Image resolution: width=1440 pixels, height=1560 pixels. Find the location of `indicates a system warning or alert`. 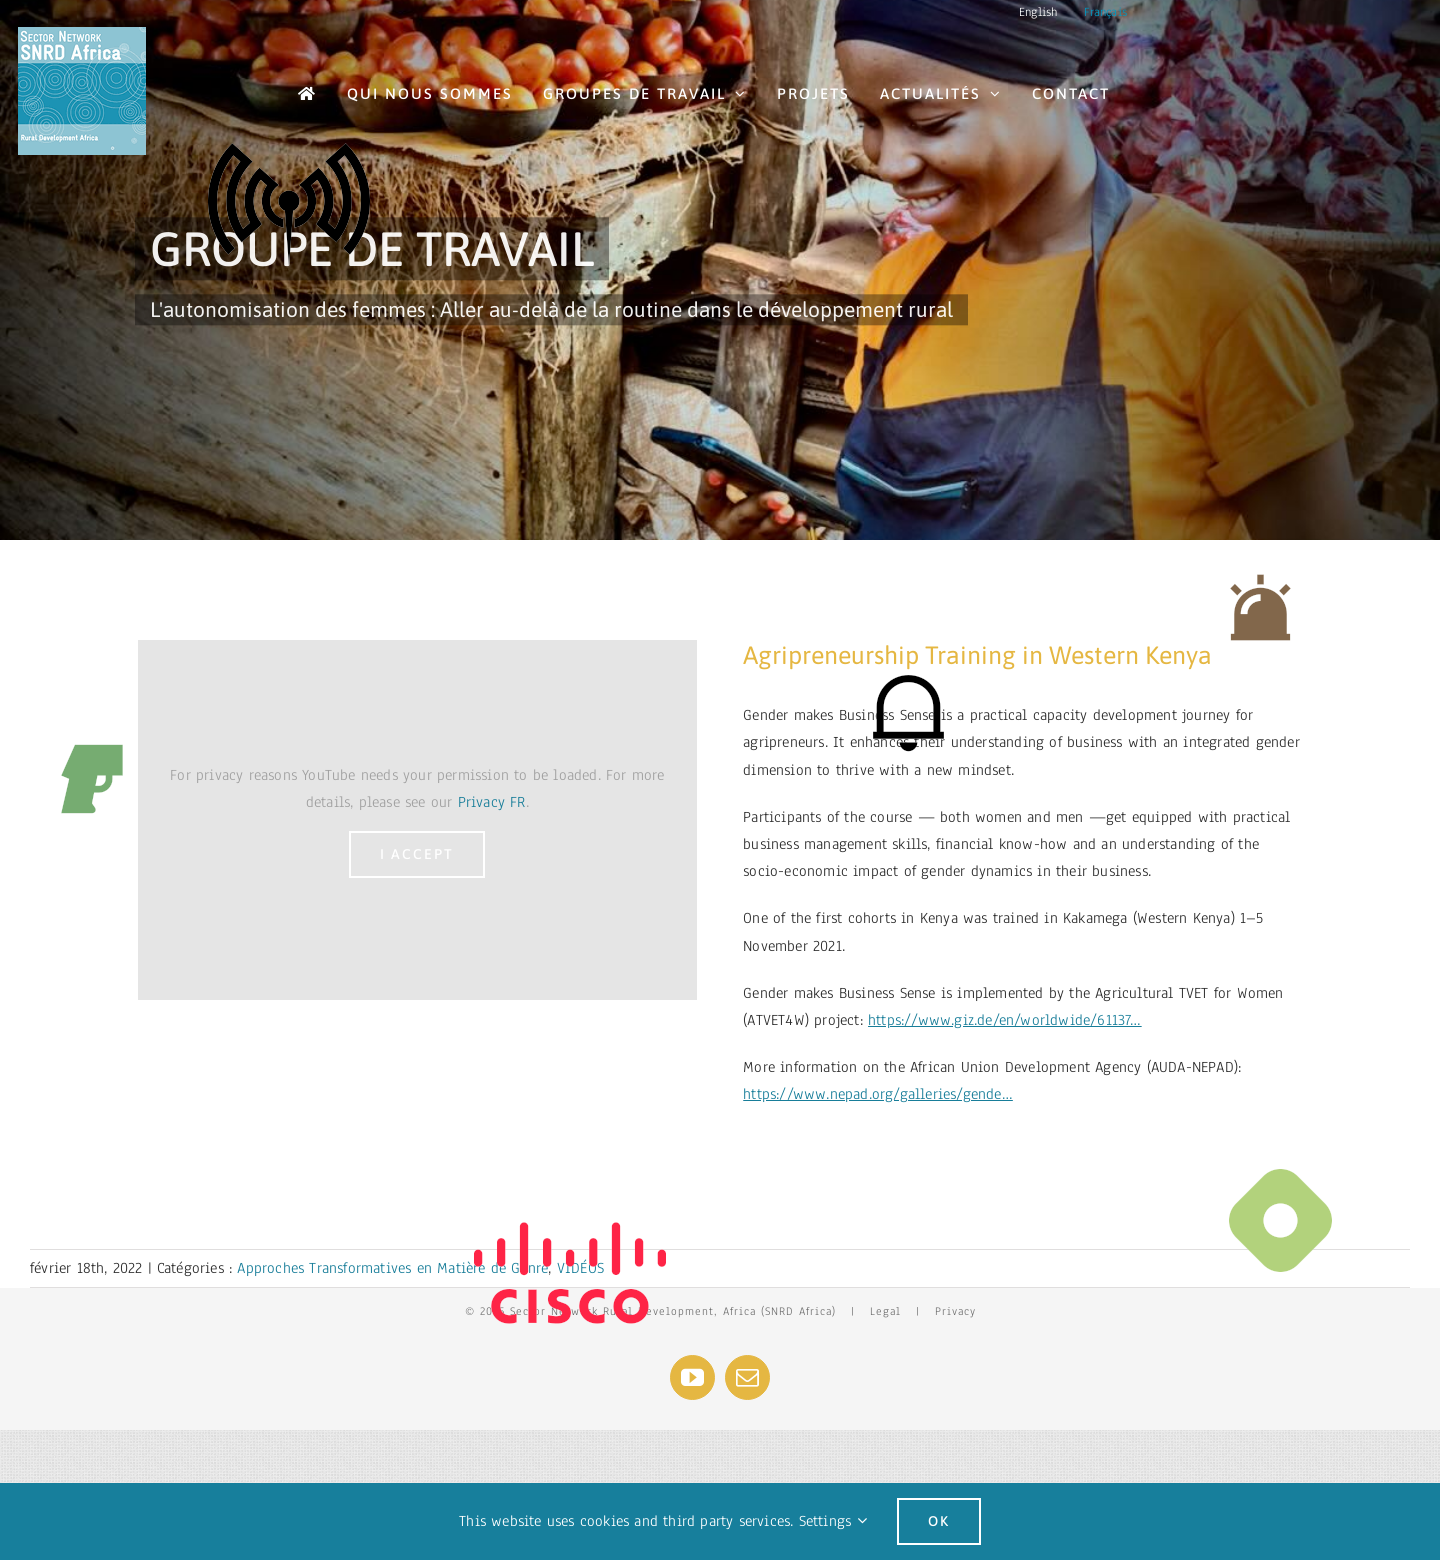

indicates a system warning or alert is located at coordinates (1260, 607).